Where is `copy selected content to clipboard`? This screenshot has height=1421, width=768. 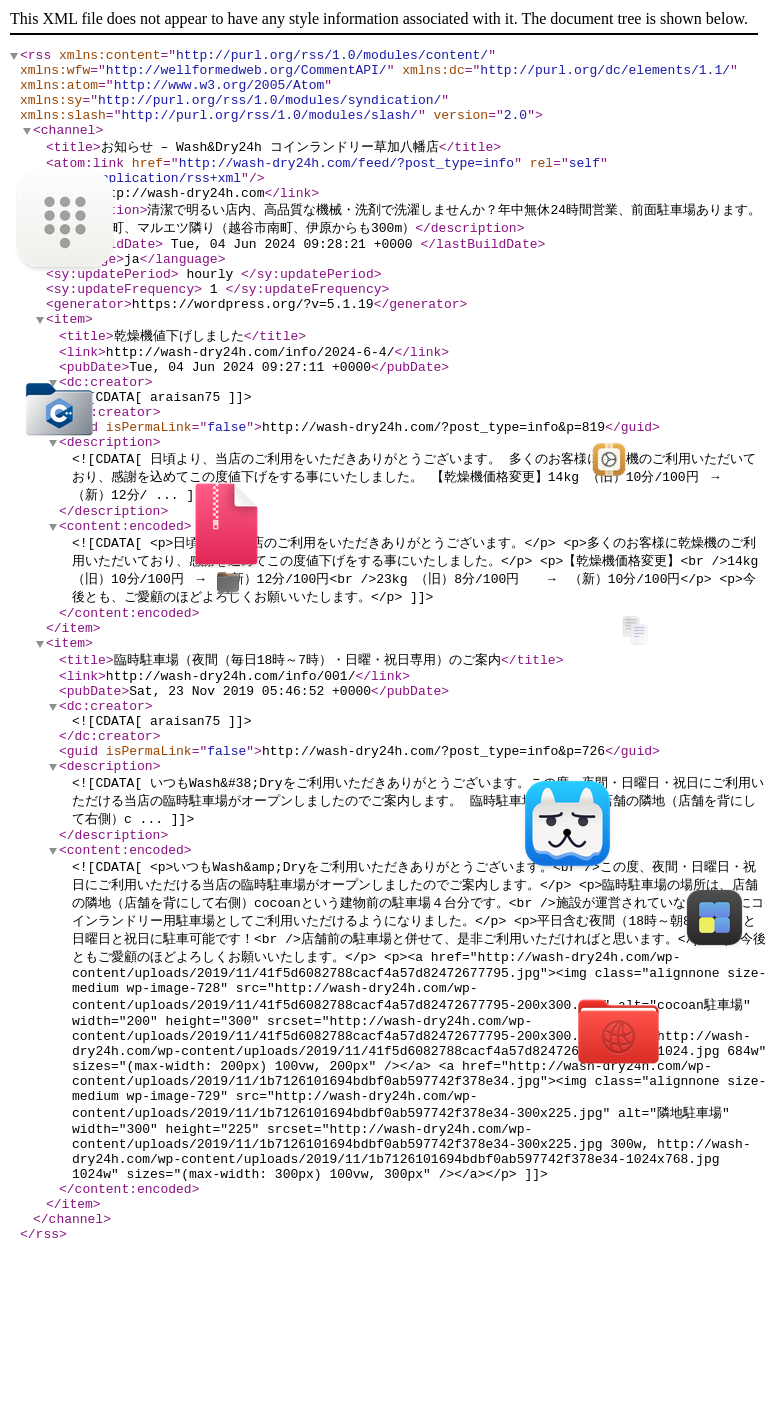
copy selected content to clipboard is located at coordinates (635, 630).